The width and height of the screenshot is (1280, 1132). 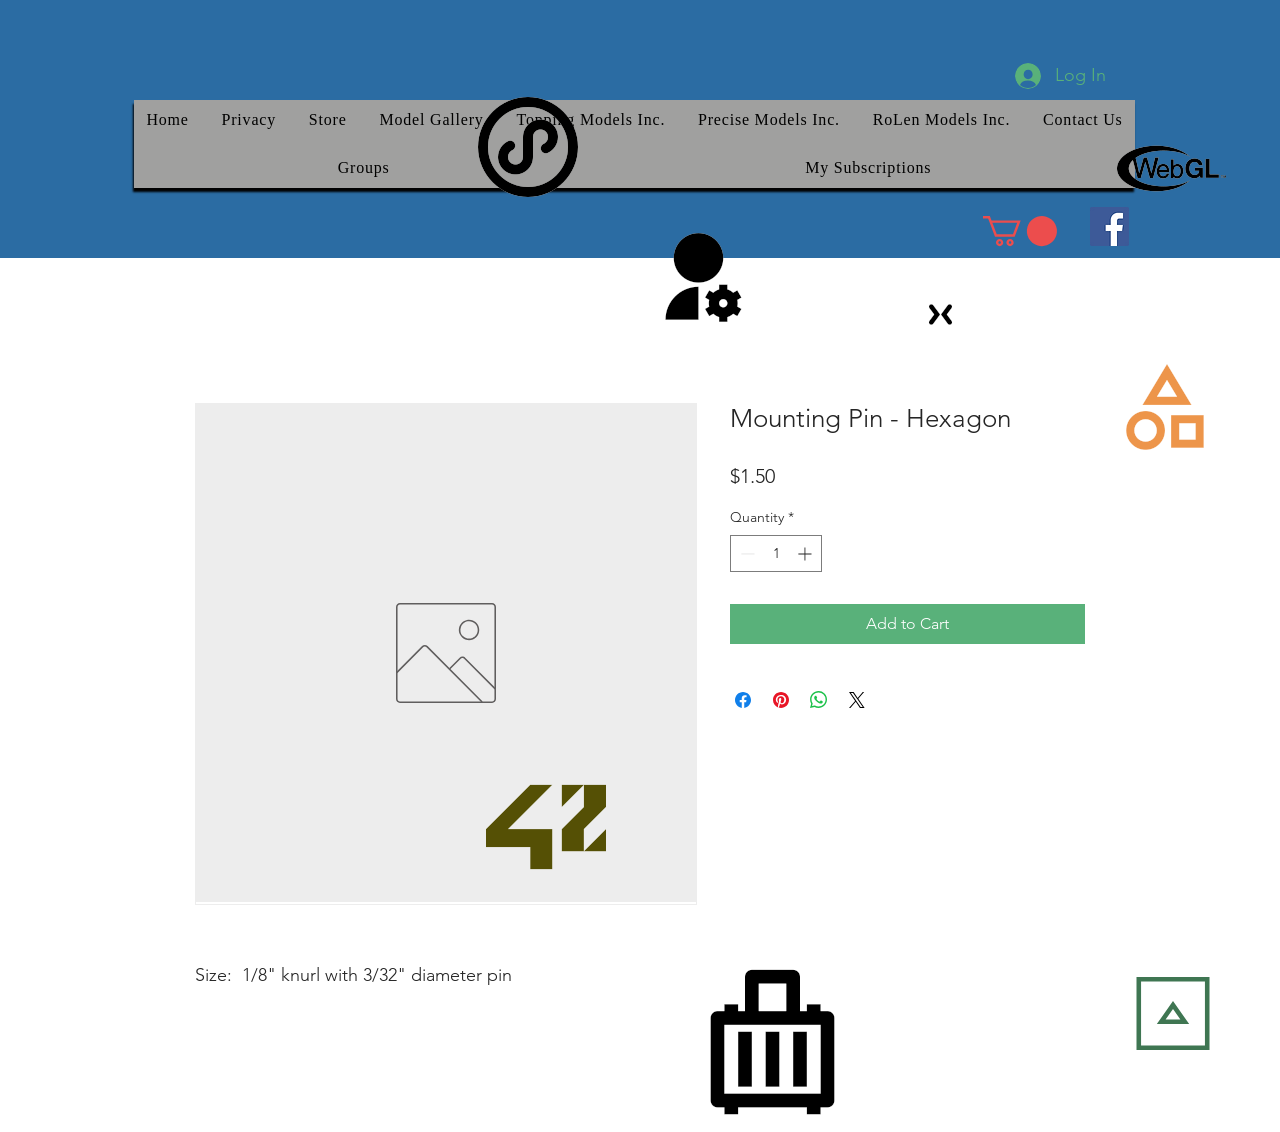 What do you see at coordinates (1167, 409) in the screenshot?
I see `access shape tools and drawing options` at bounding box center [1167, 409].